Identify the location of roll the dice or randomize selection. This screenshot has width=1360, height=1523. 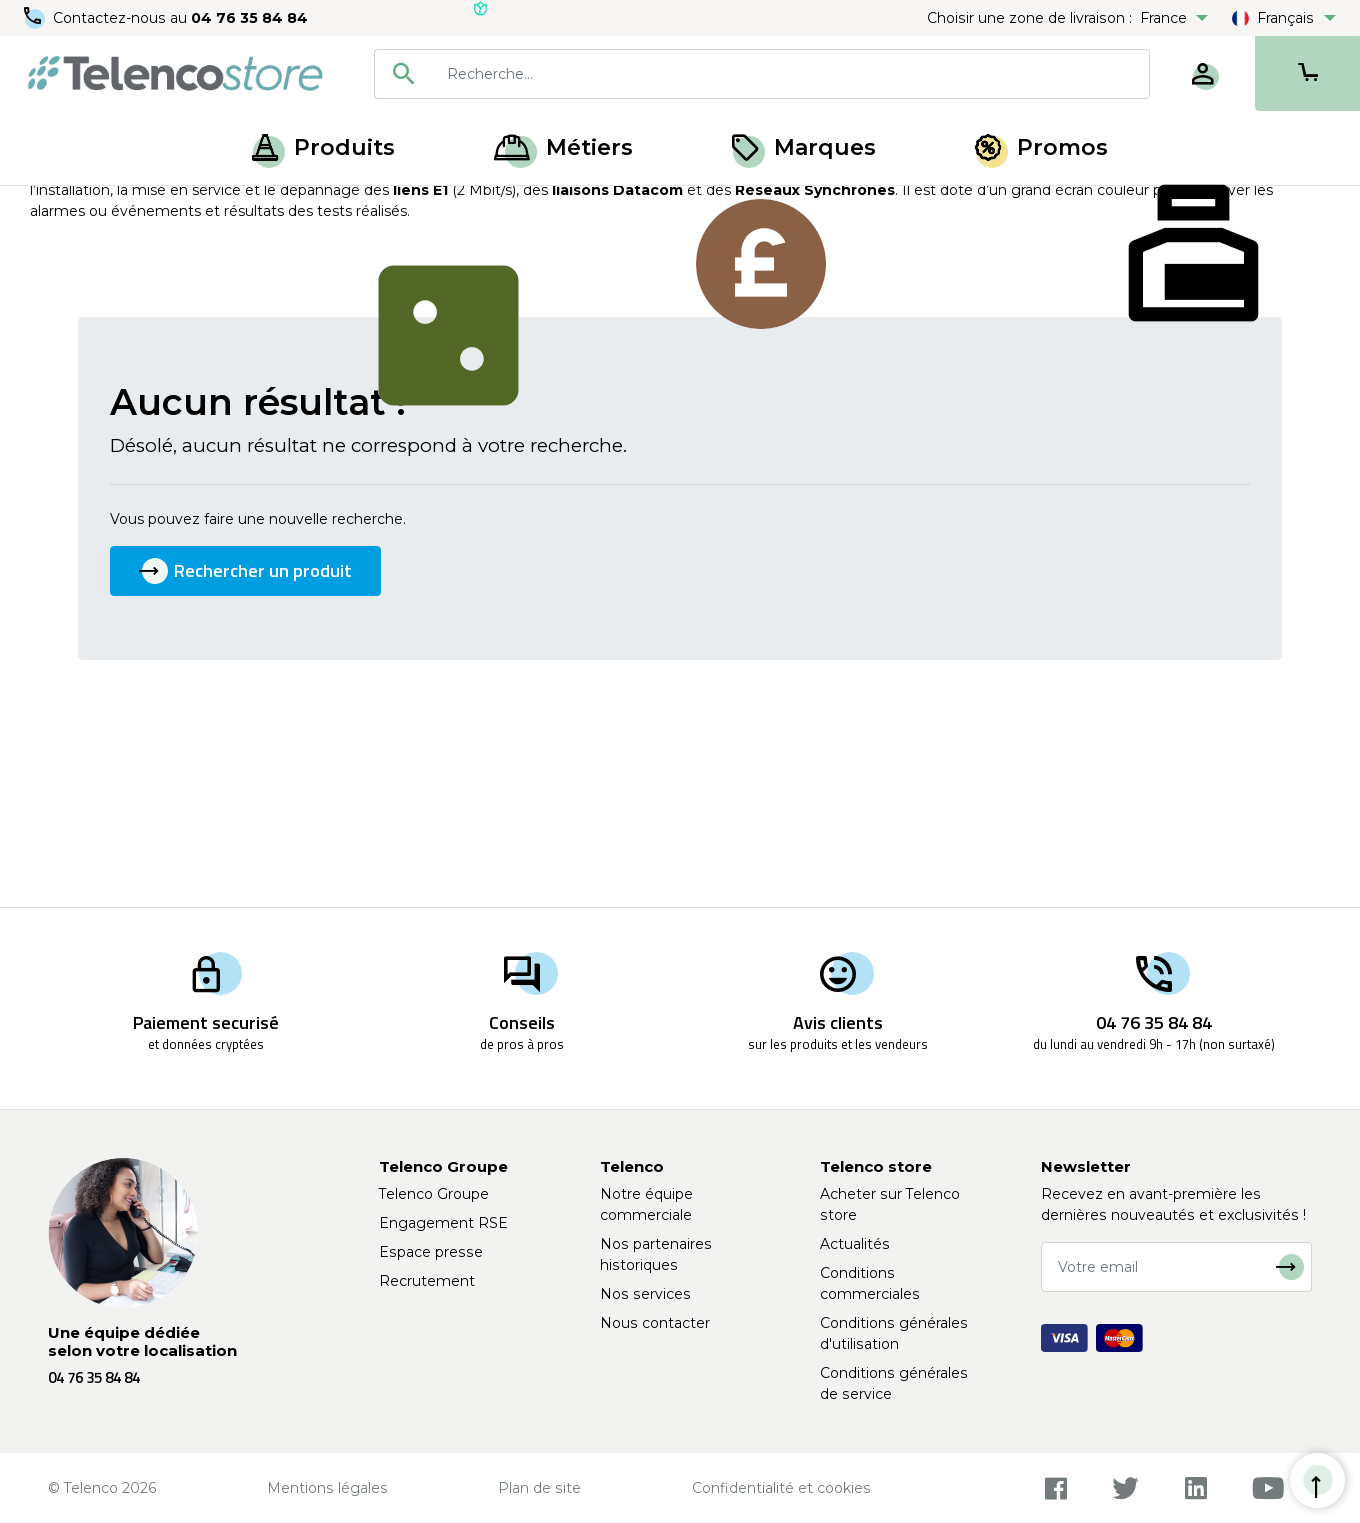
(448, 335).